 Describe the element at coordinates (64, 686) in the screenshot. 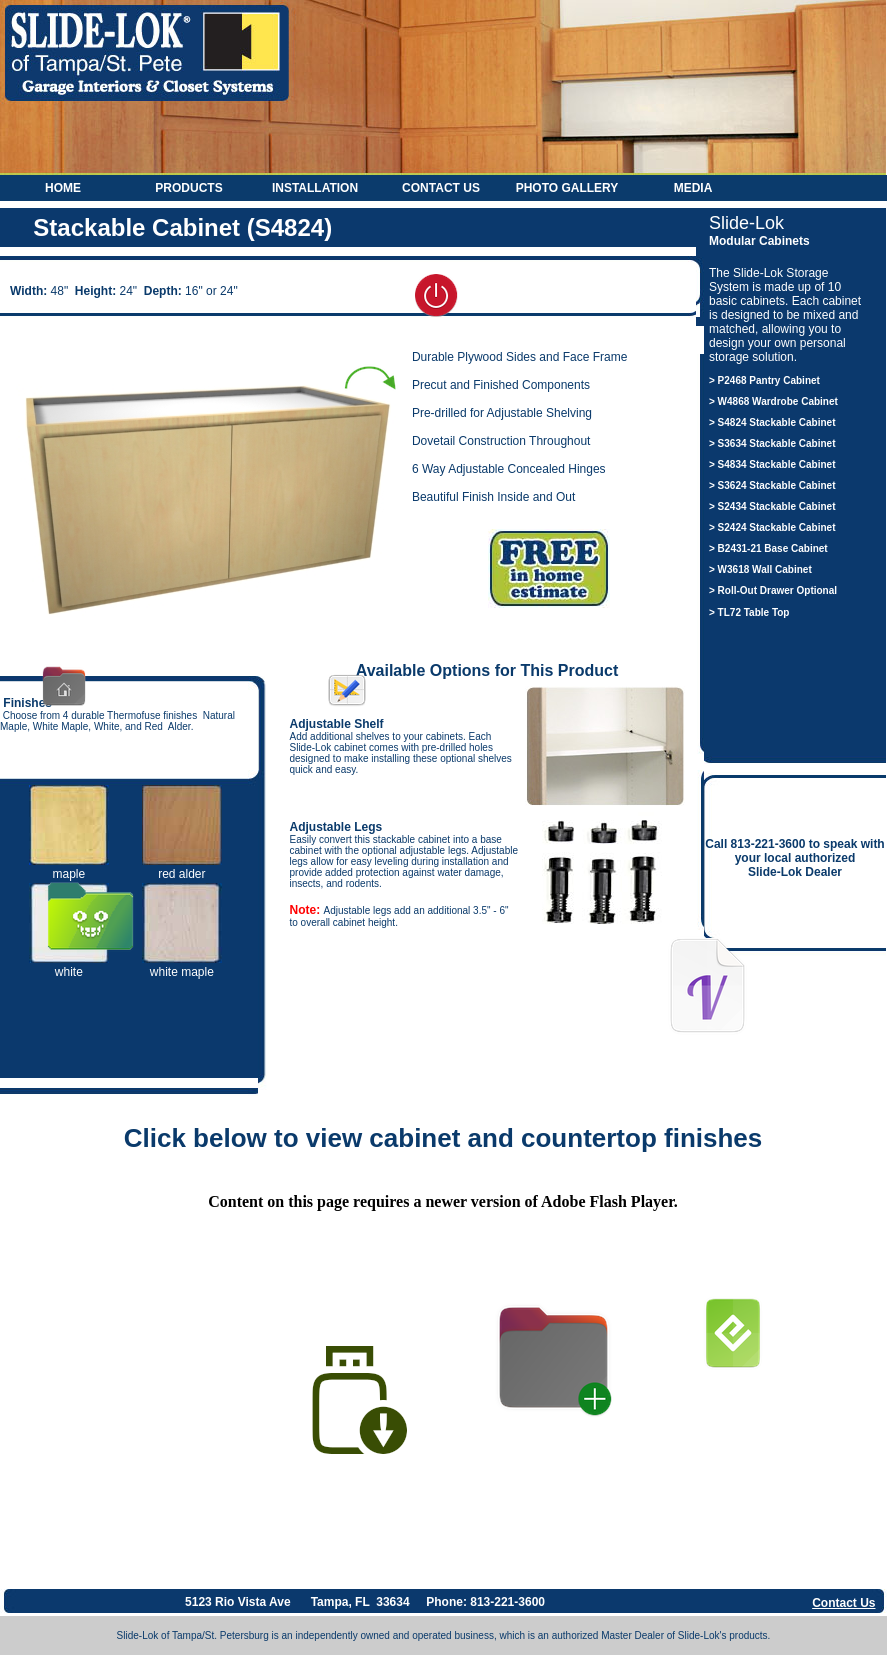

I see `access your home folder` at that location.